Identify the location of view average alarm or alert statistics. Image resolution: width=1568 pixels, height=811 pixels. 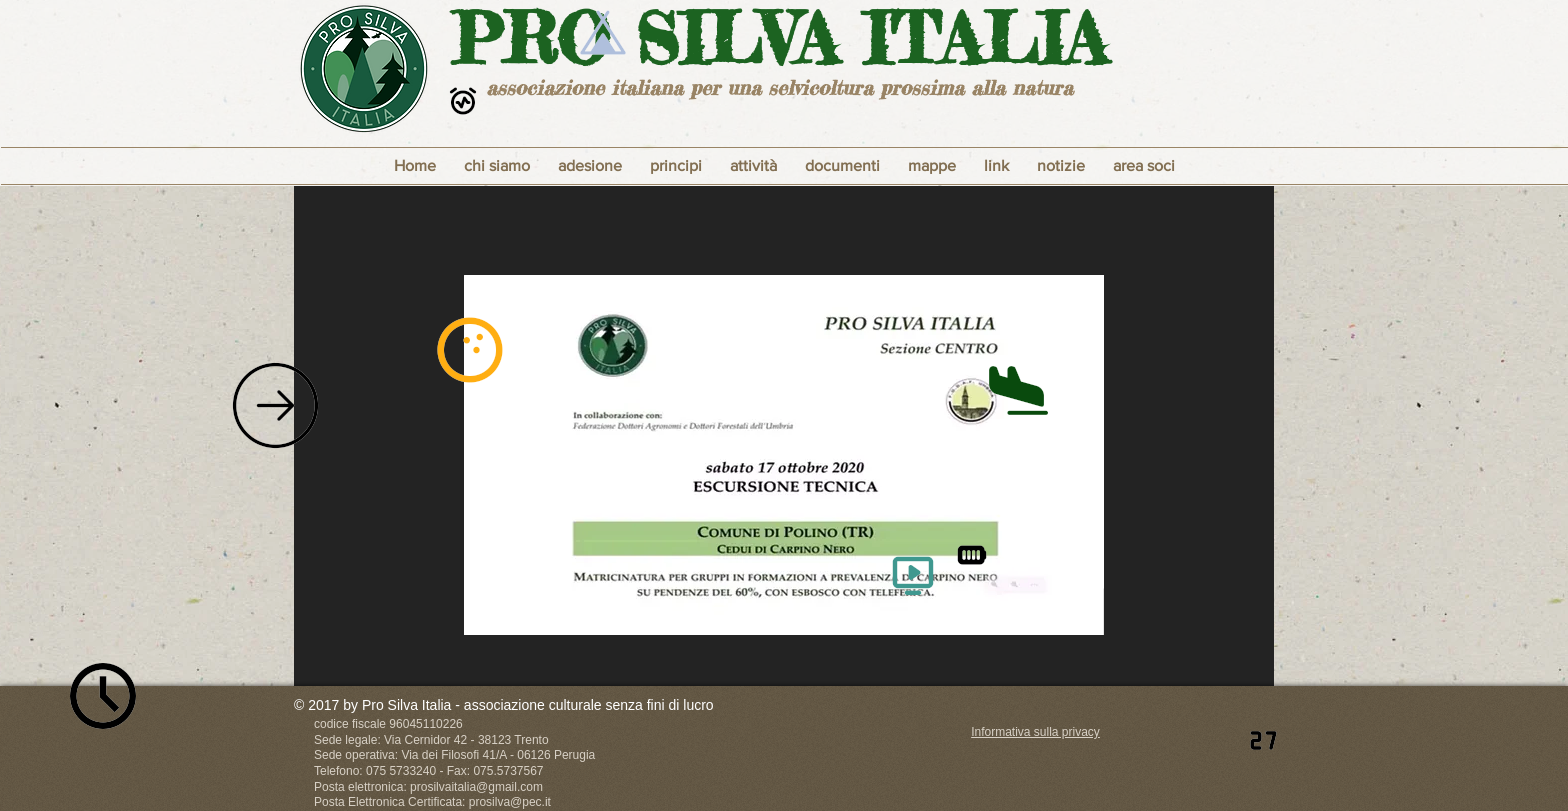
(463, 101).